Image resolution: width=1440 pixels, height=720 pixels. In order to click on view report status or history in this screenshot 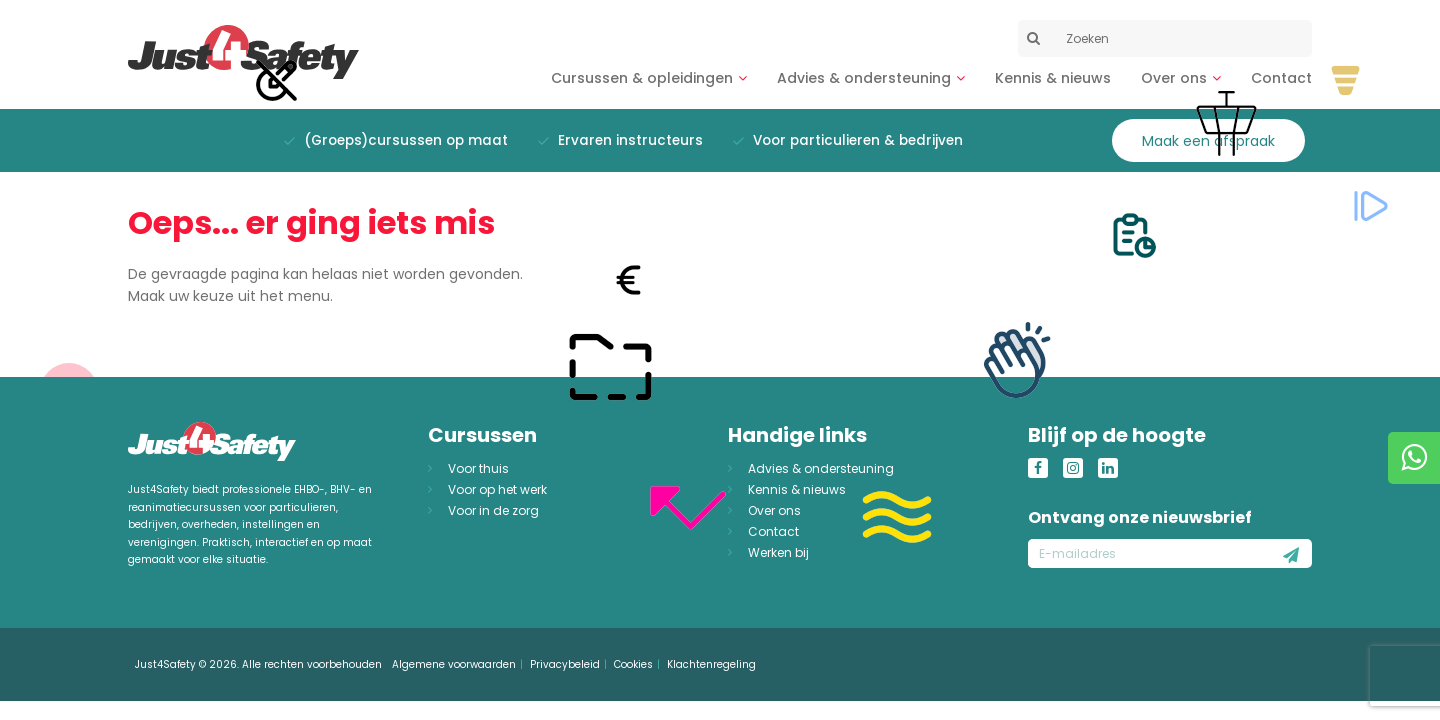, I will do `click(1132, 234)`.